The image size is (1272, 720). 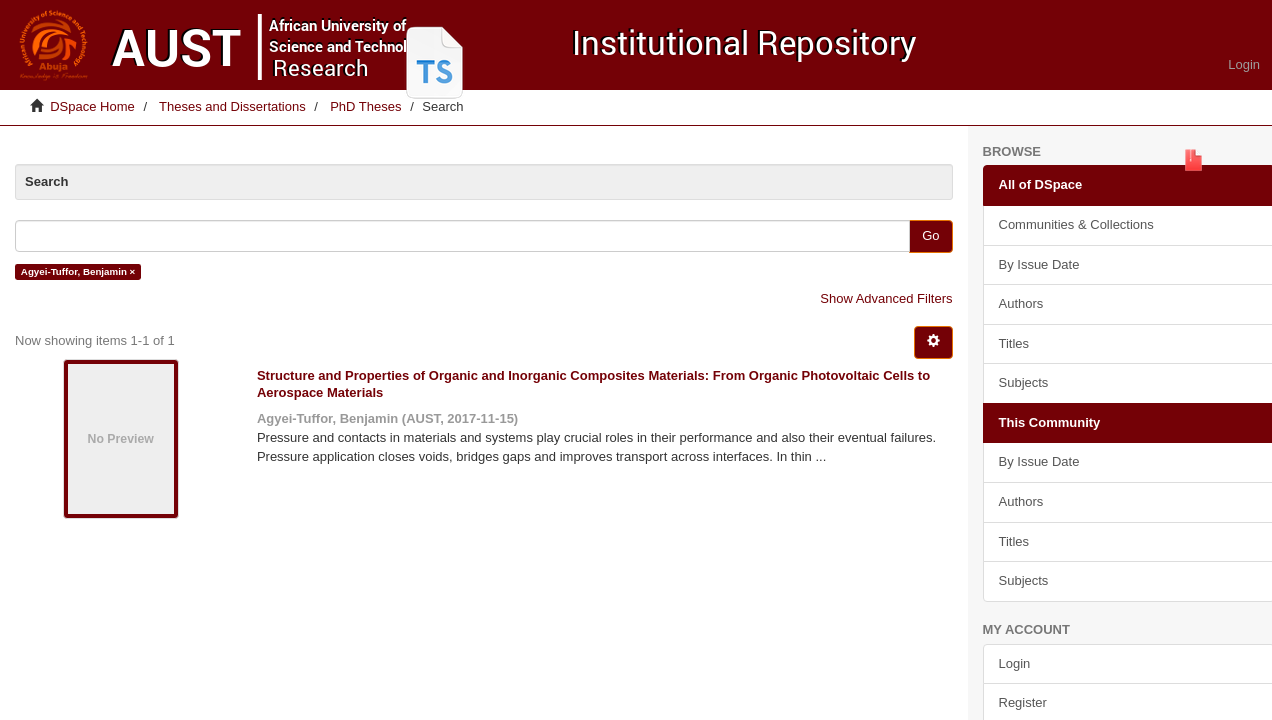 I want to click on an lzop compressed archive file, so click(x=1193, y=160).